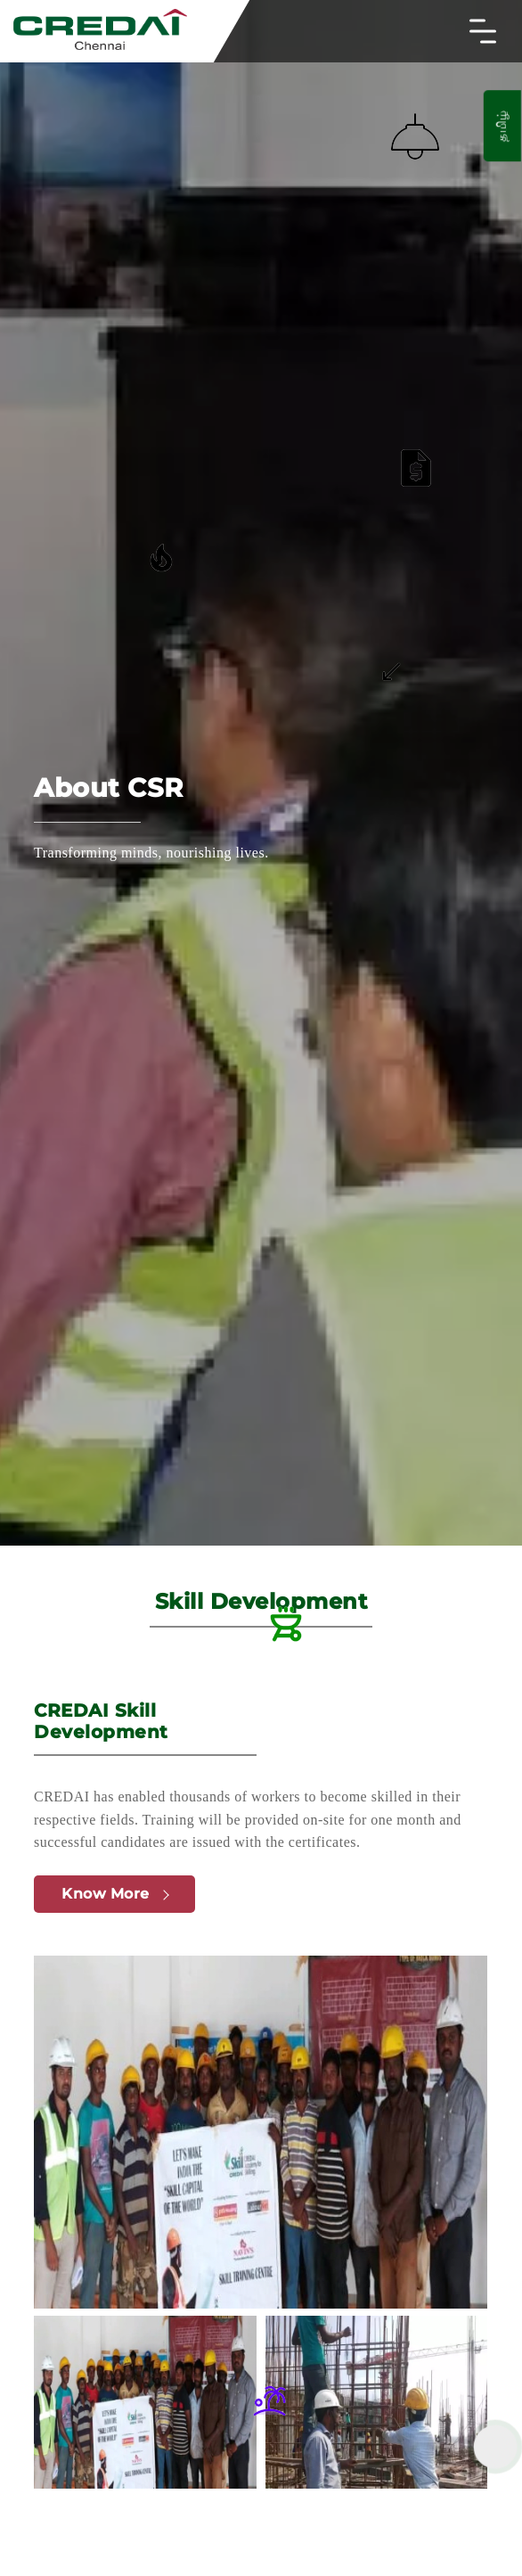 The width and height of the screenshot is (522, 2576). Describe the element at coordinates (269, 2400) in the screenshot. I see `indicates vacation or travel mode` at that location.